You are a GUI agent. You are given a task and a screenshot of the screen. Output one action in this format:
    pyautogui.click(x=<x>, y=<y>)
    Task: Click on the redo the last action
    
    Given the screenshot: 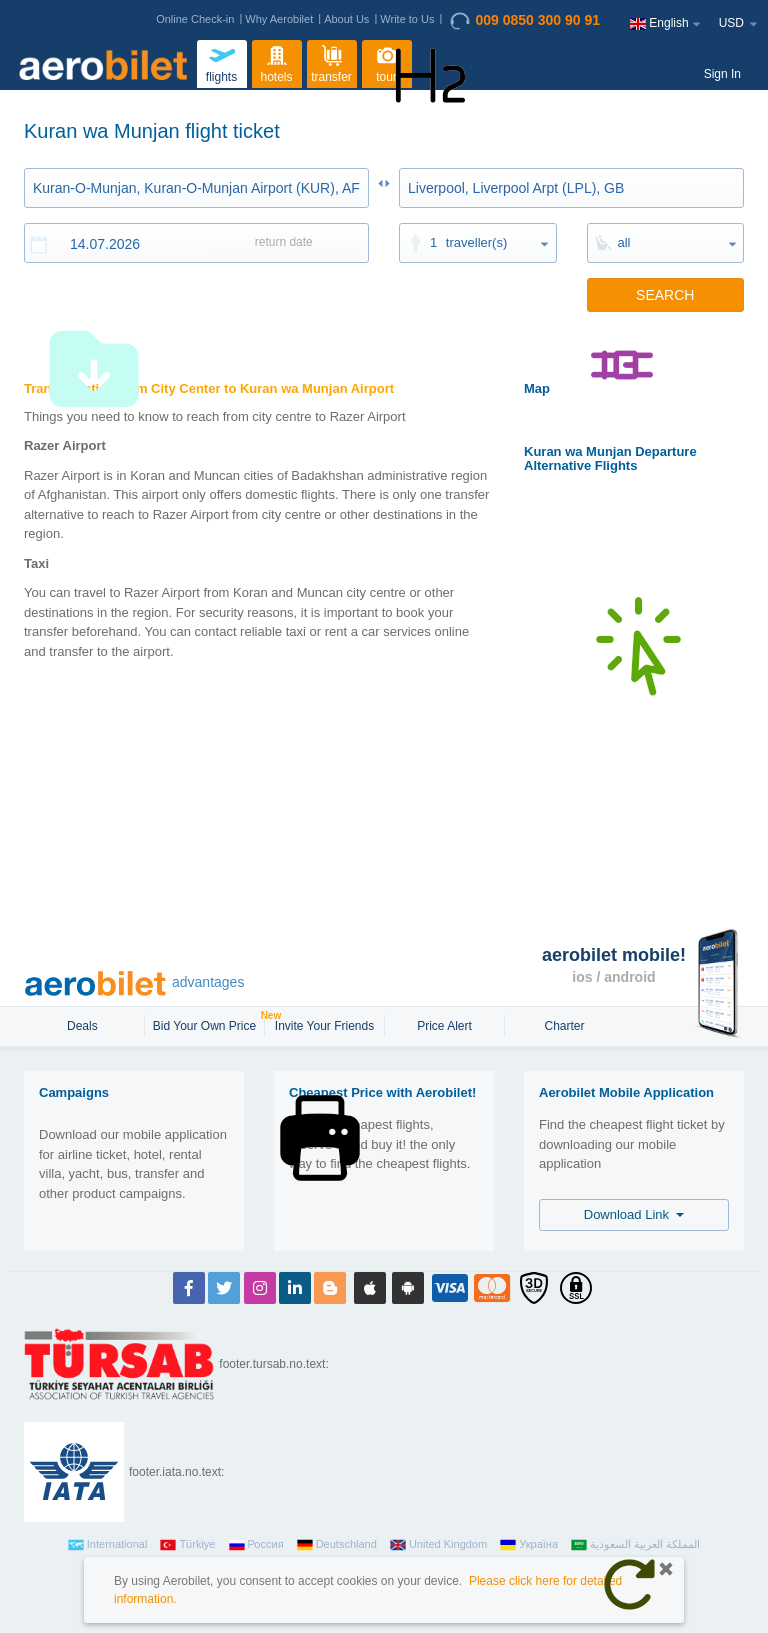 What is the action you would take?
    pyautogui.click(x=629, y=1584)
    